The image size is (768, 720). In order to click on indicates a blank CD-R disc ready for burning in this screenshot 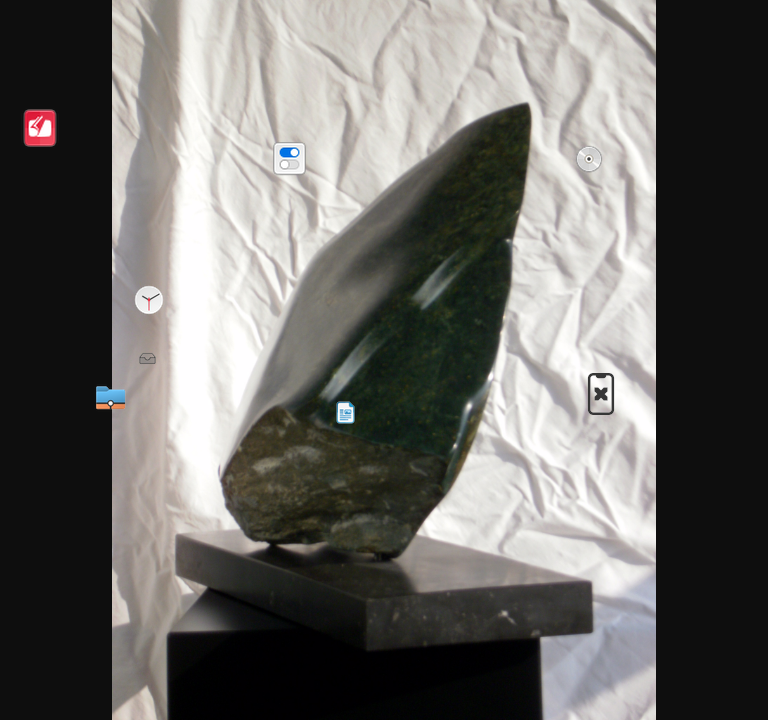, I will do `click(589, 159)`.